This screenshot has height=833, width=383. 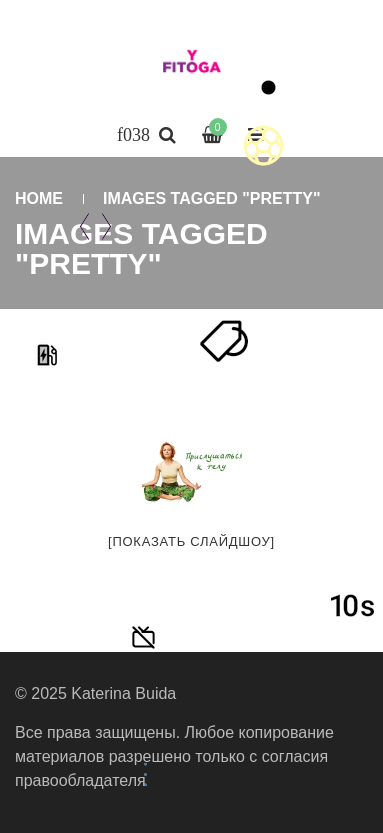 What do you see at coordinates (47, 355) in the screenshot?
I see `find nearby electric vehicle charging stations` at bounding box center [47, 355].